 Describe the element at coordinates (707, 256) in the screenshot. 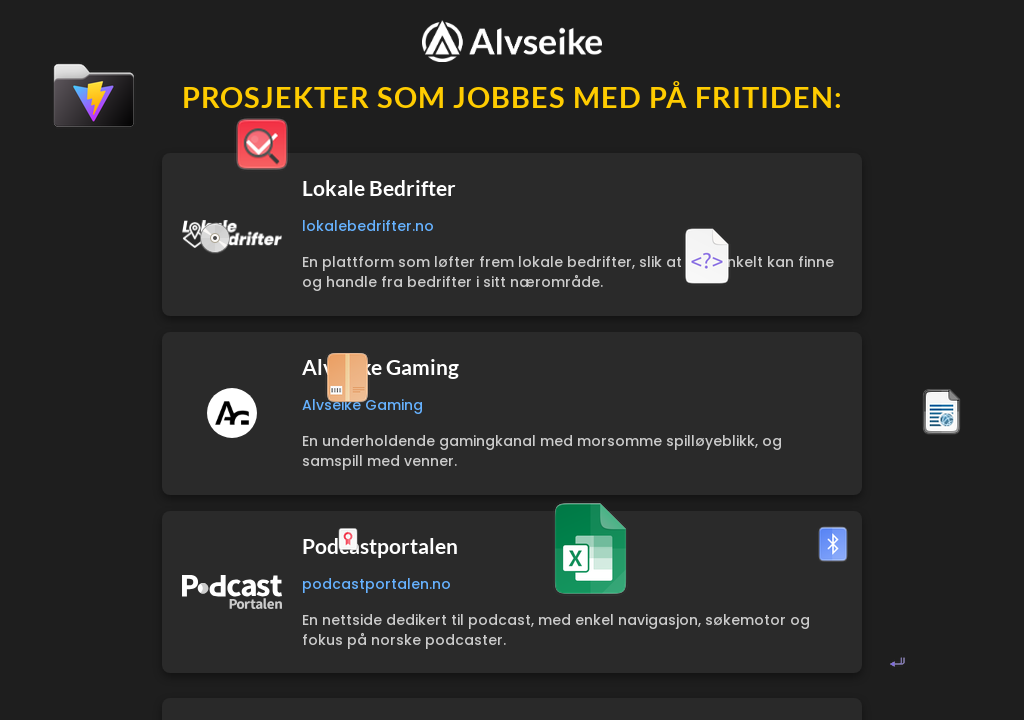

I see `a php source code file` at that location.